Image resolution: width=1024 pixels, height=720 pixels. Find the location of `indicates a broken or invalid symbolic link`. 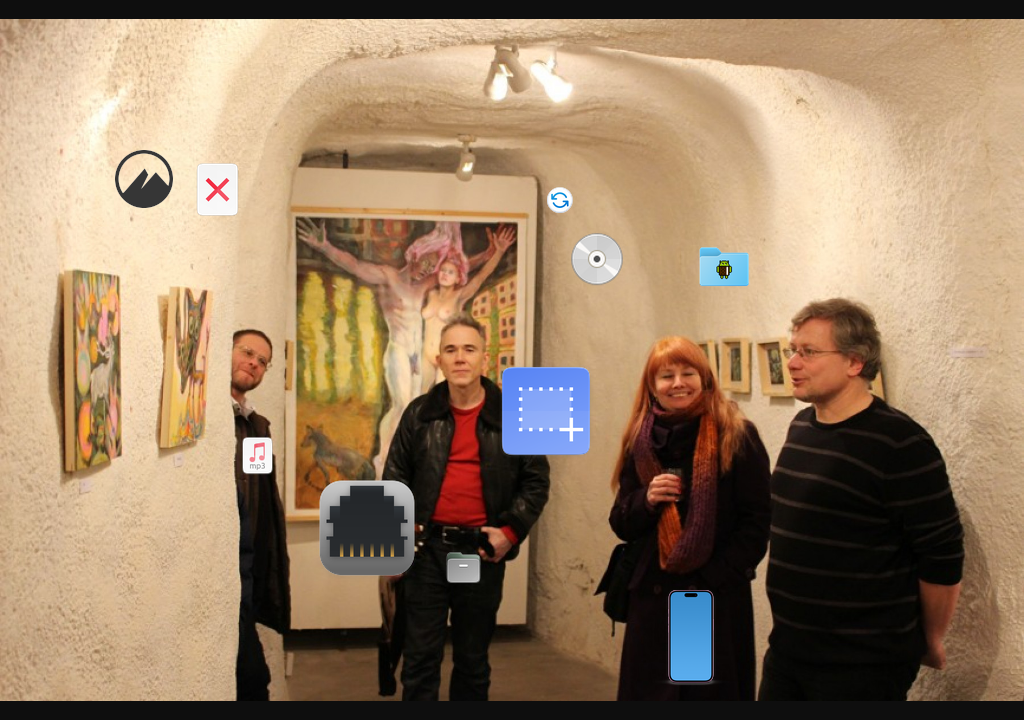

indicates a broken or invalid symbolic link is located at coordinates (217, 189).